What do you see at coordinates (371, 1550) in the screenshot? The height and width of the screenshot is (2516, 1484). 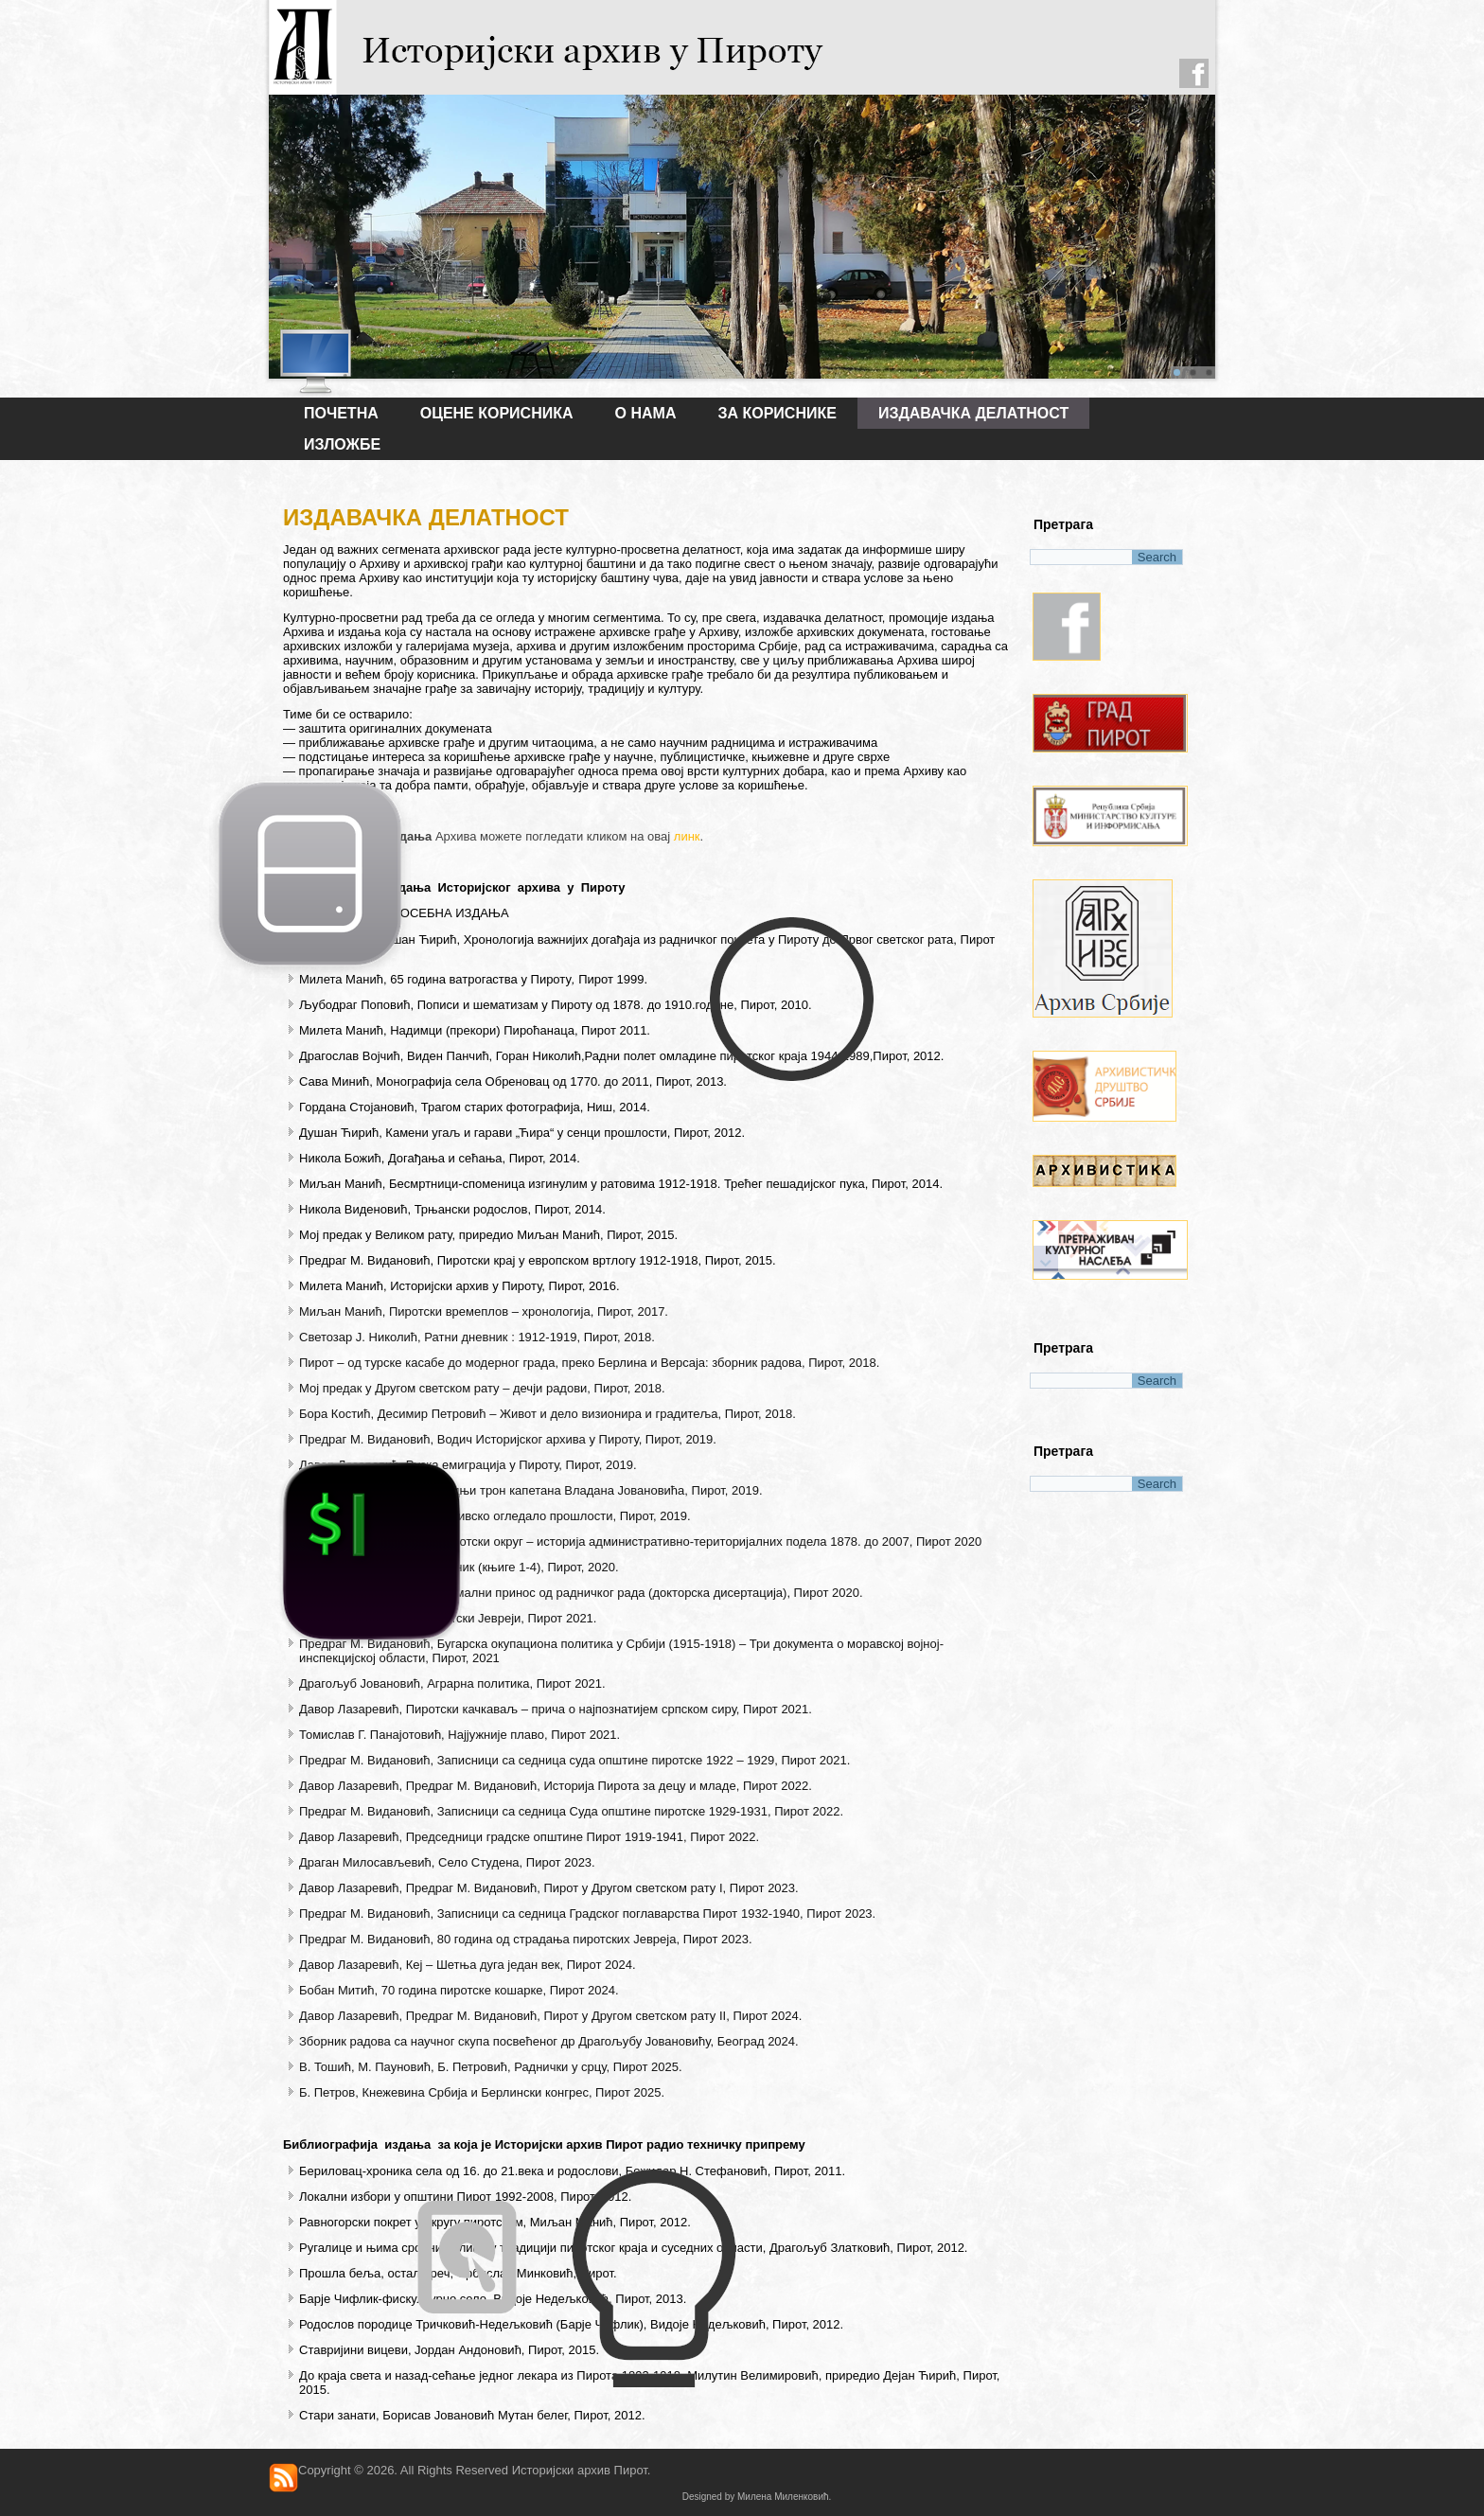 I see `open iTerm2 terminal application` at bounding box center [371, 1550].